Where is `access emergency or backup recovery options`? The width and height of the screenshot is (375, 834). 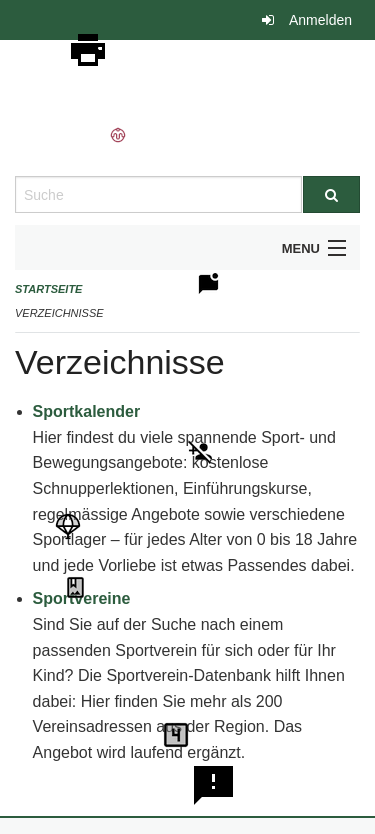
access emergency or backup recovery options is located at coordinates (68, 527).